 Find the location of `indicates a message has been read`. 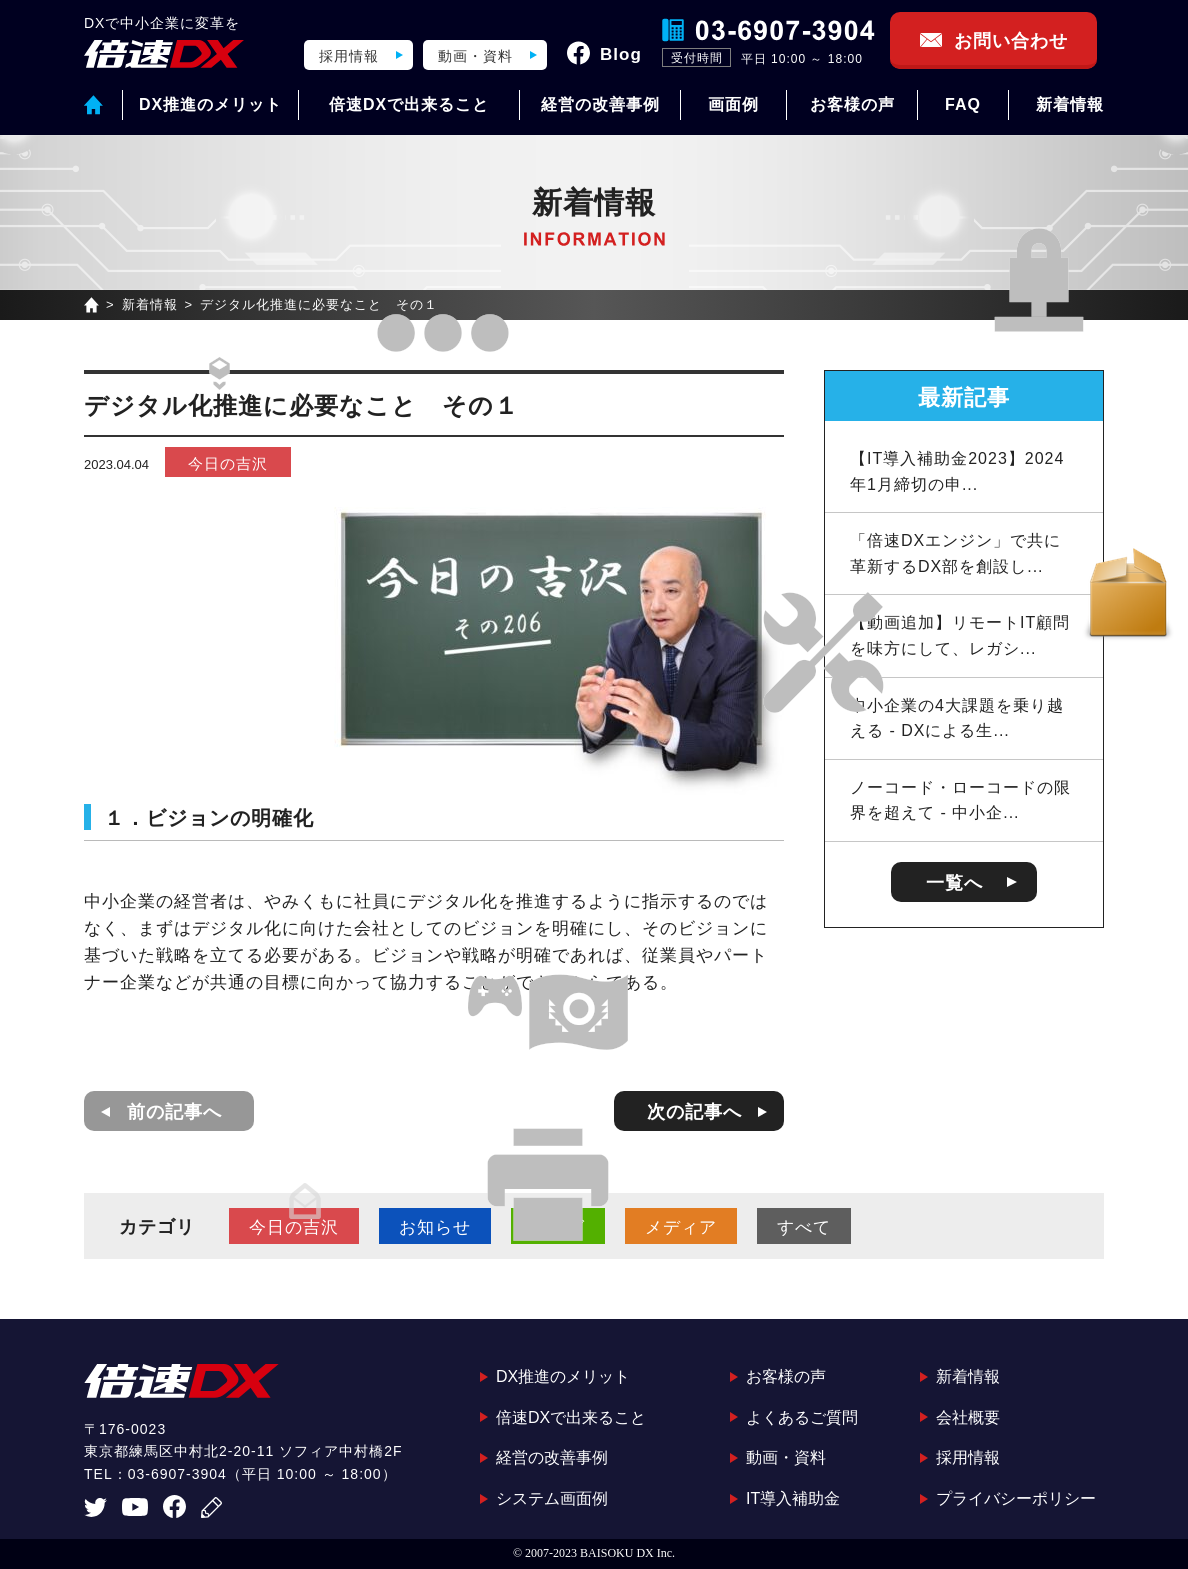

indicates a message has been read is located at coordinates (305, 1201).